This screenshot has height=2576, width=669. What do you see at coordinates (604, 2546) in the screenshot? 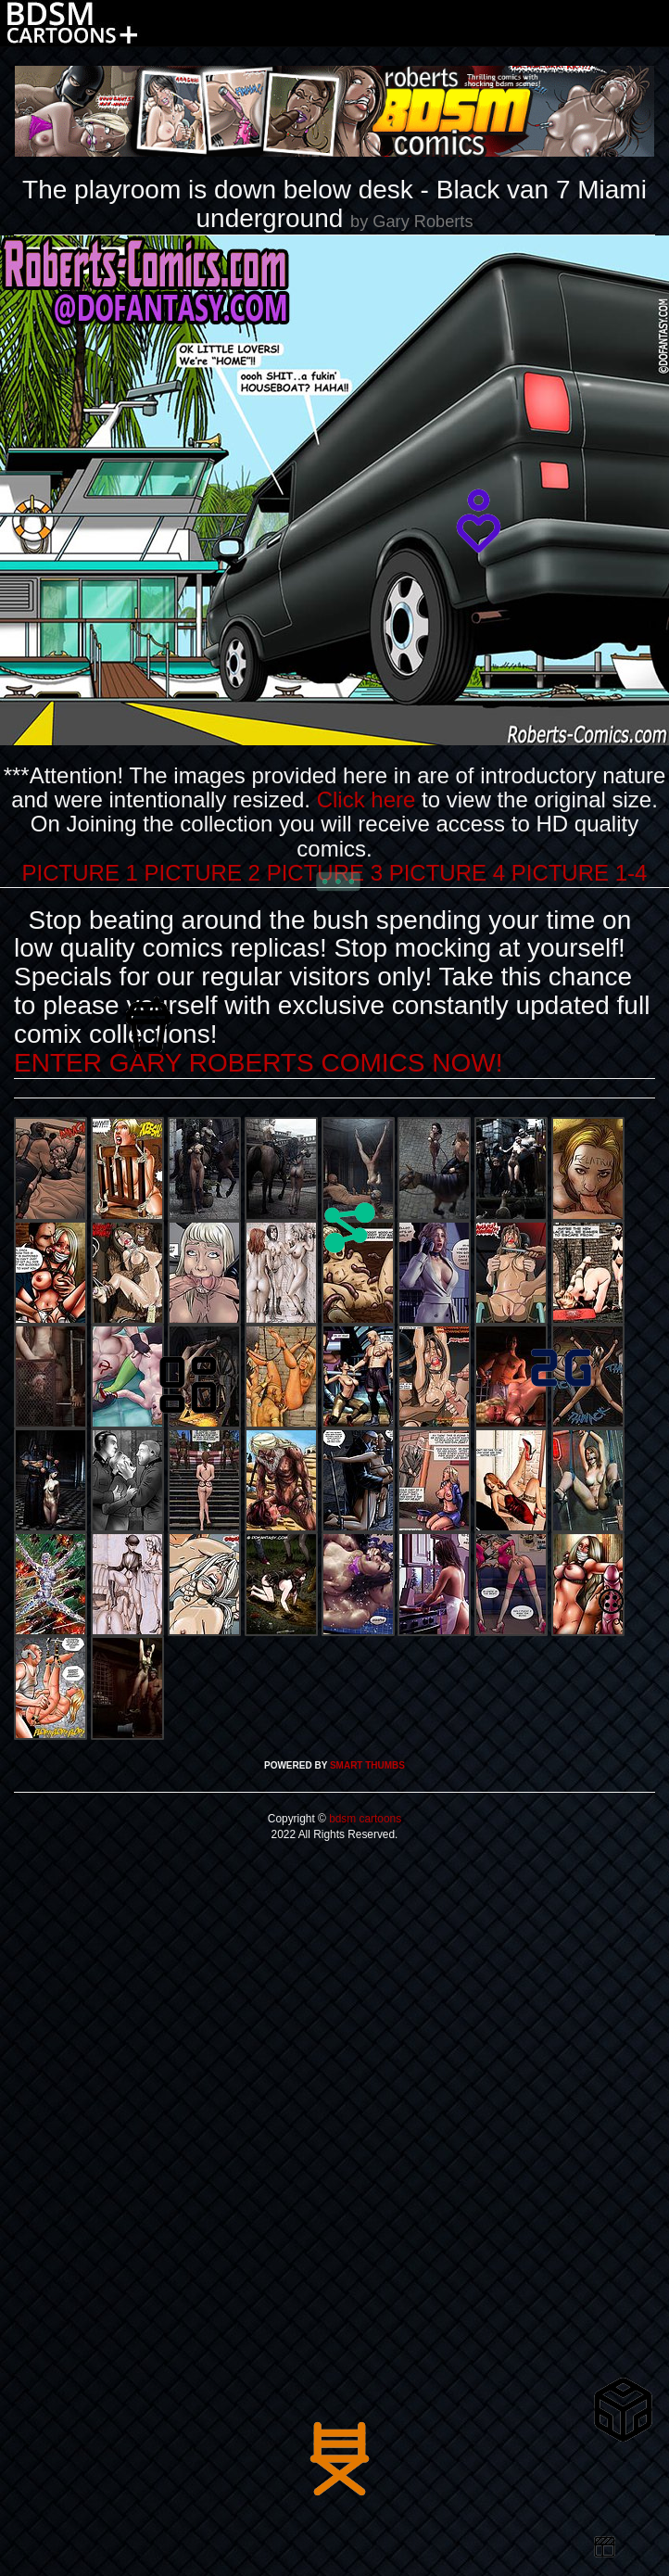
I see `insert a new row into a table` at bounding box center [604, 2546].